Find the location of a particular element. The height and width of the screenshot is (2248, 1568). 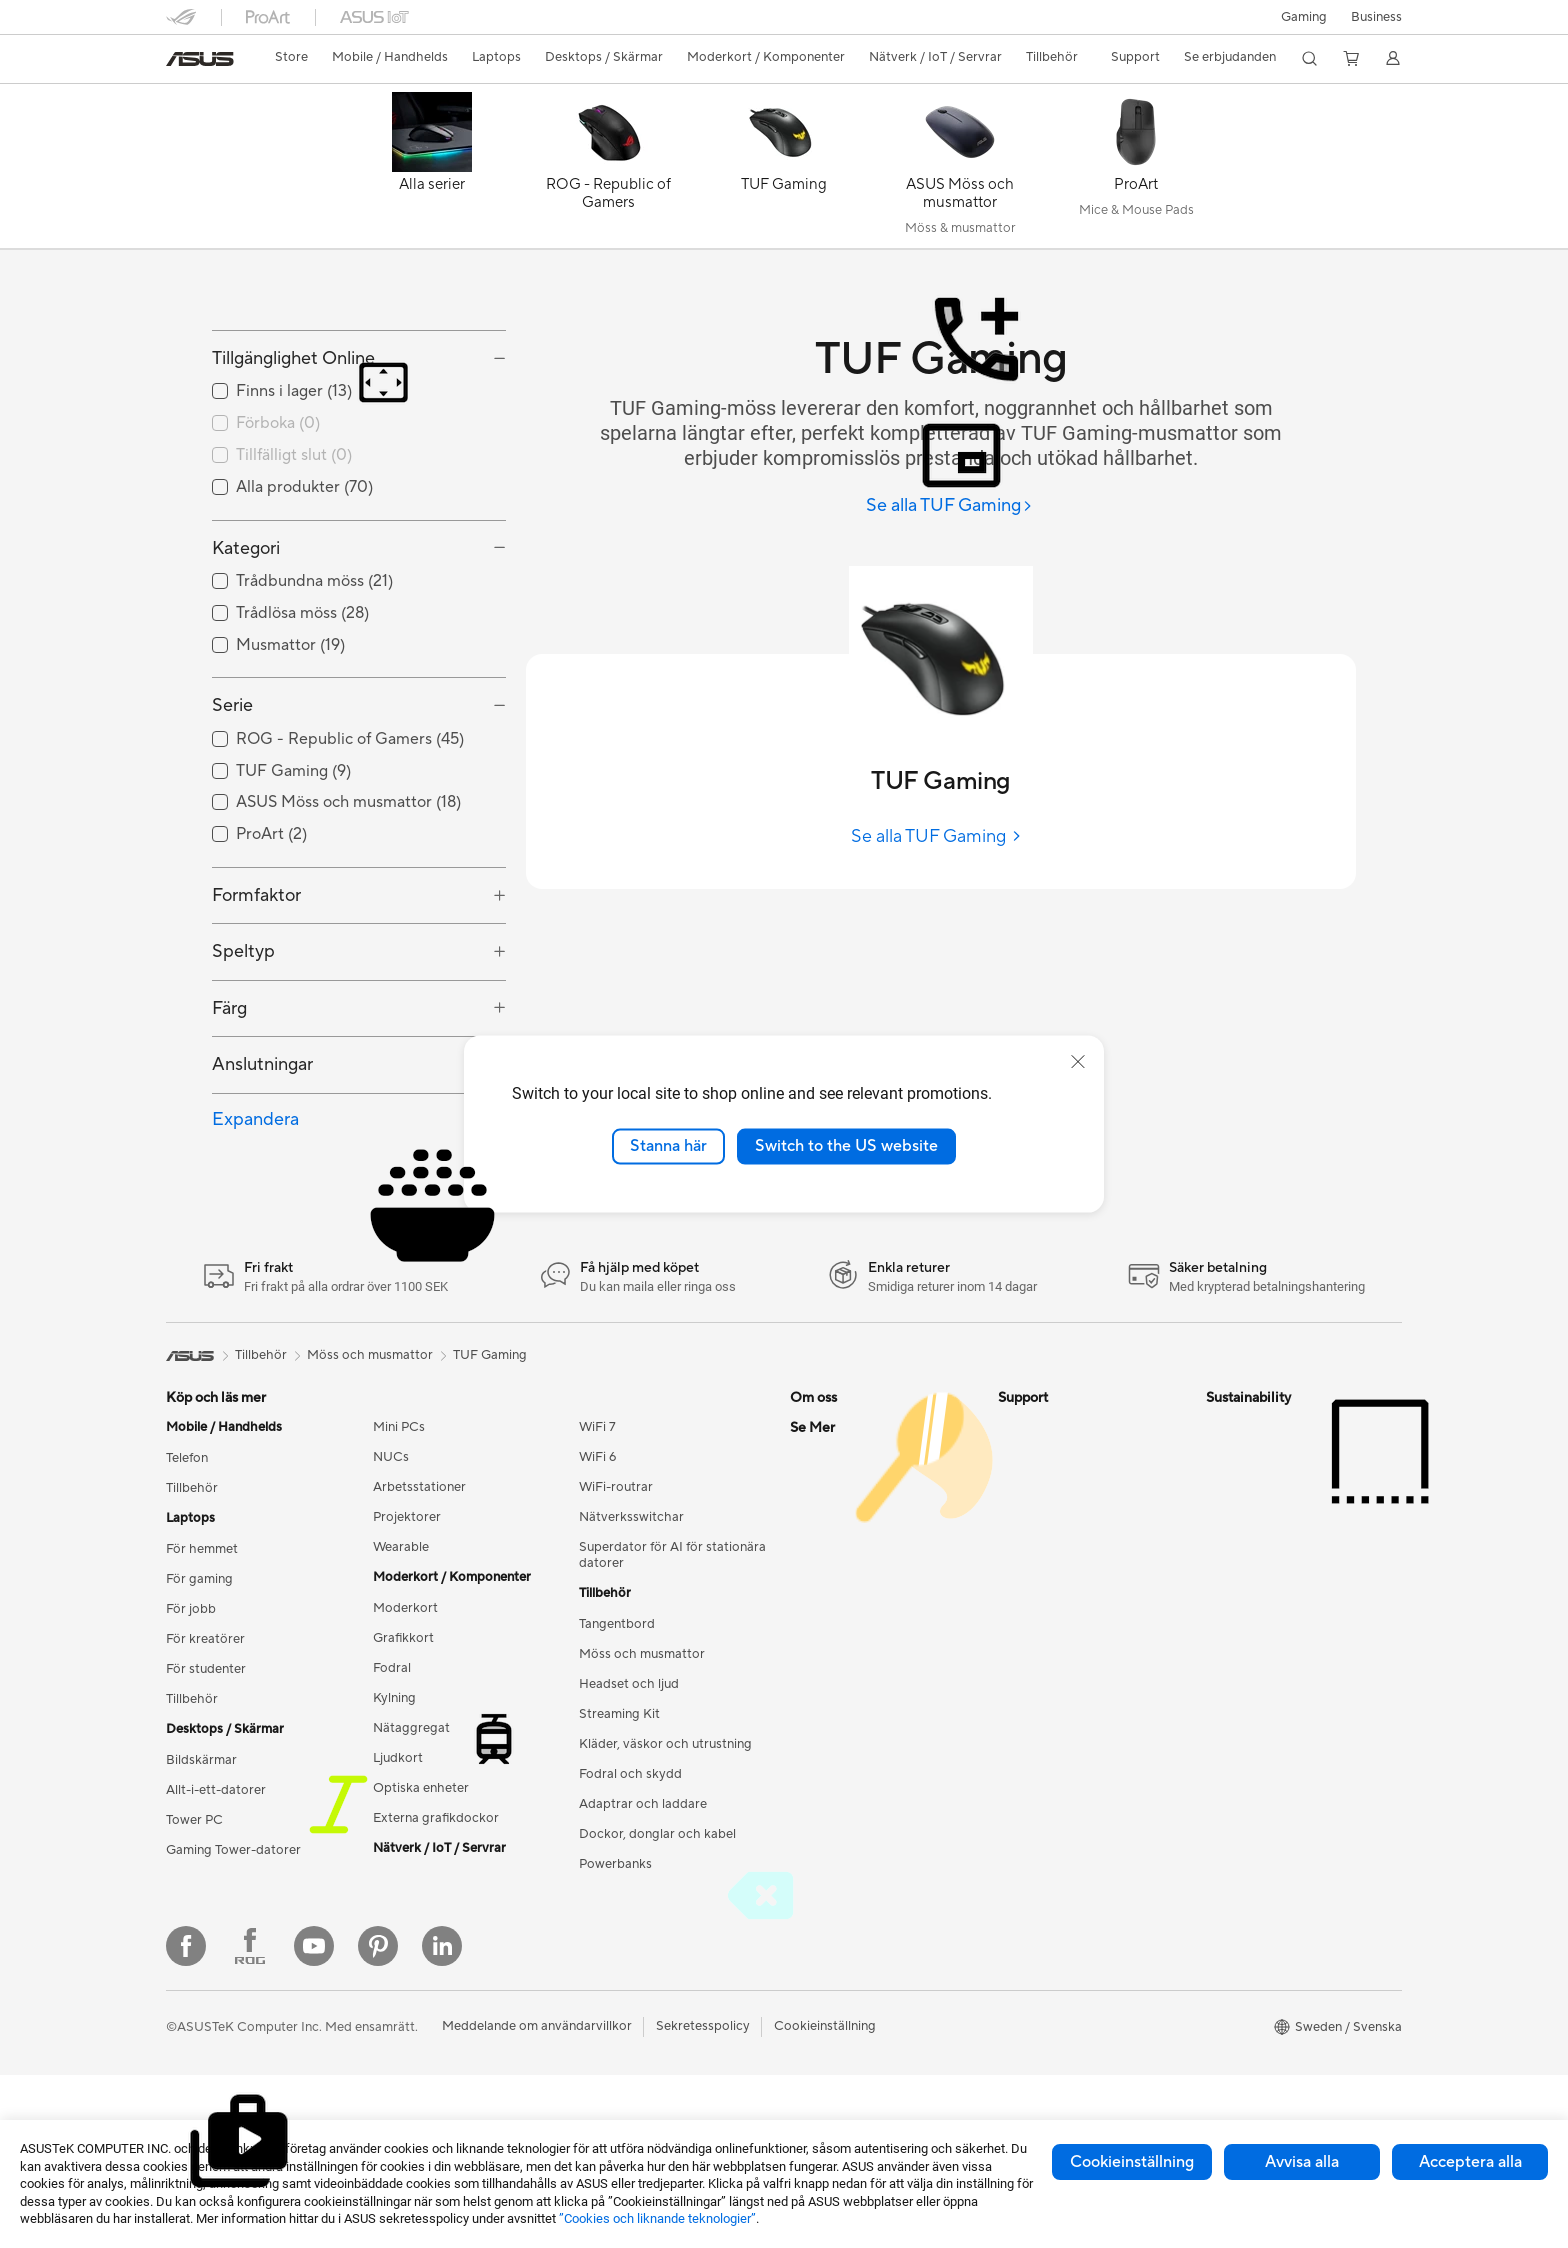

view tram or light rail transit options is located at coordinates (494, 1739).